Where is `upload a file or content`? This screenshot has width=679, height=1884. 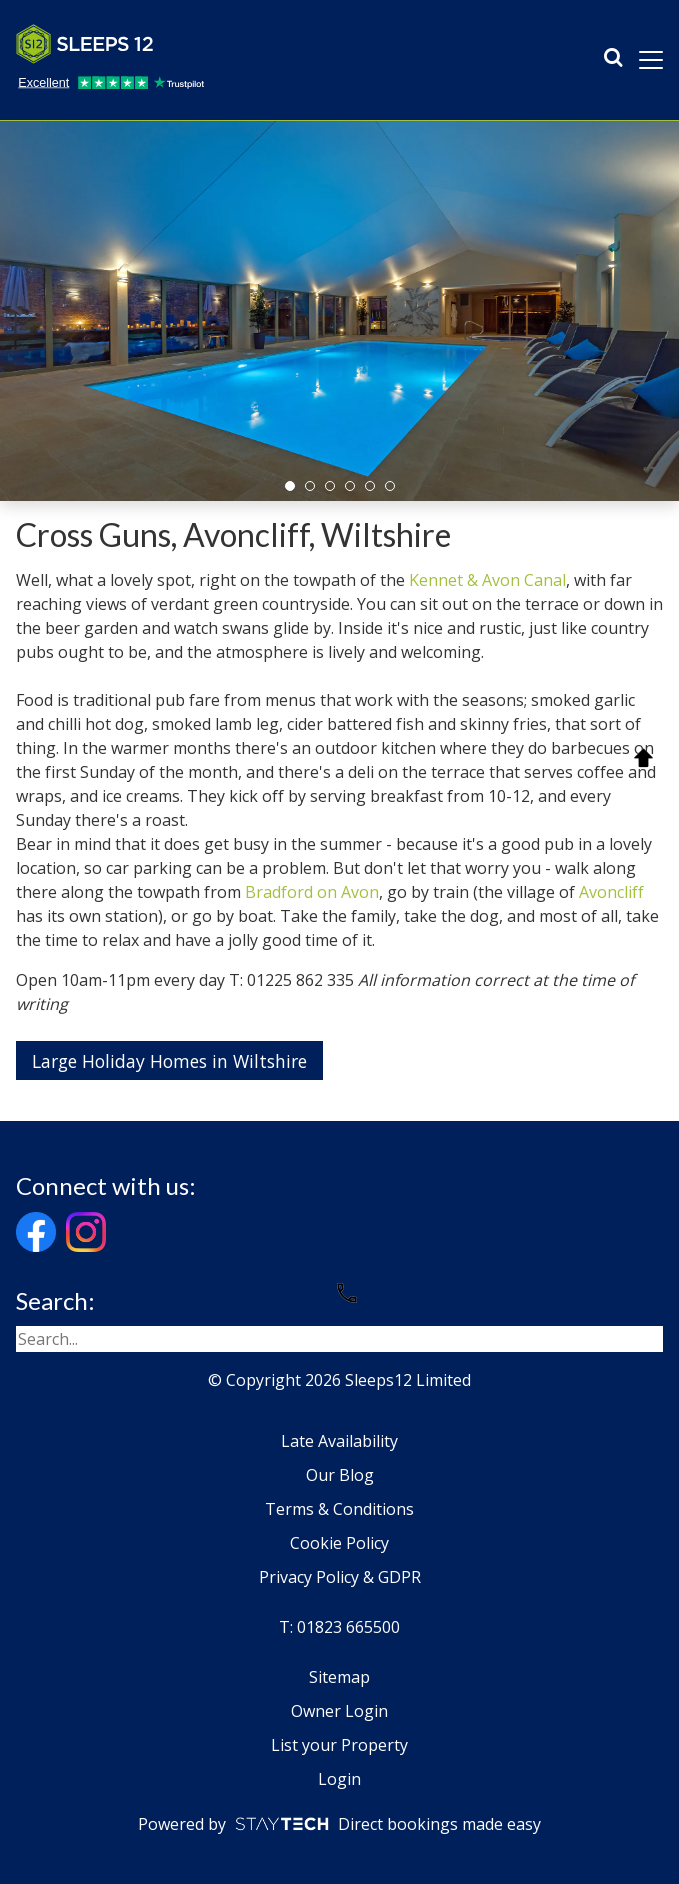
upload a file or content is located at coordinates (643, 758).